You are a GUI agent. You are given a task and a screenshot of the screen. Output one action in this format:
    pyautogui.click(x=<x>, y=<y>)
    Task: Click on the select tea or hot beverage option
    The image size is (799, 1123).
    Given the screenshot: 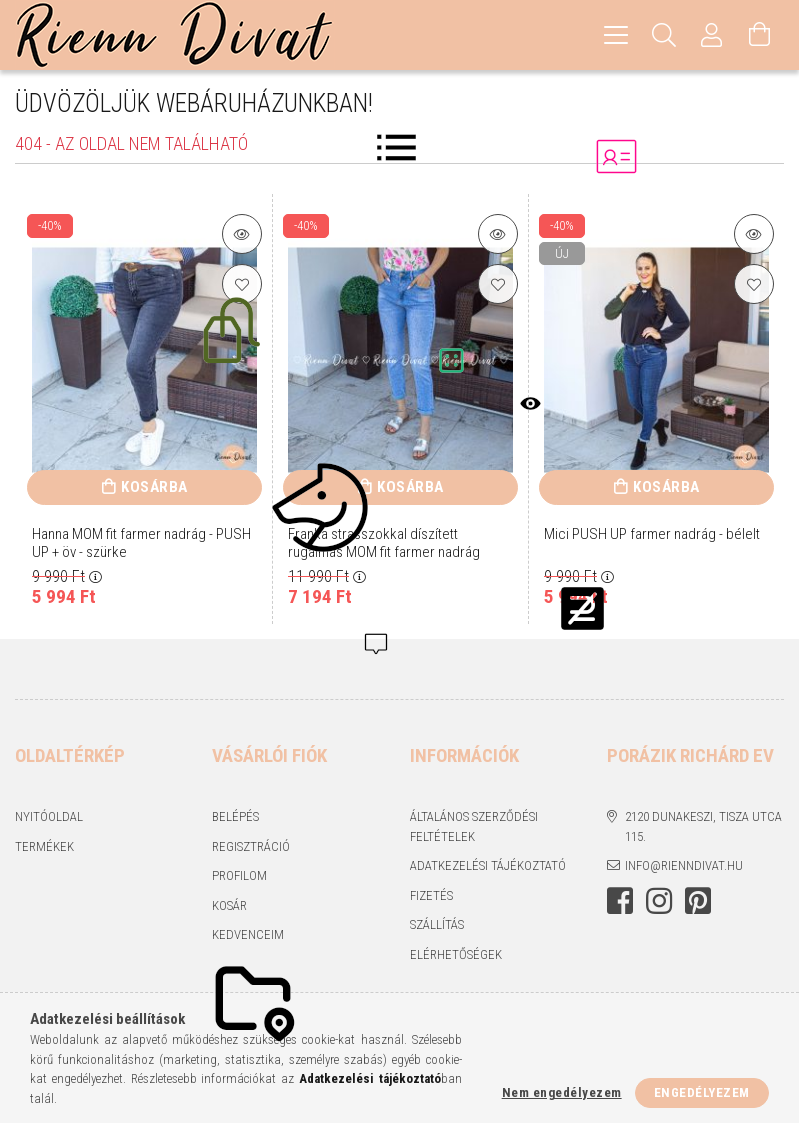 What is the action you would take?
    pyautogui.click(x=229, y=332)
    